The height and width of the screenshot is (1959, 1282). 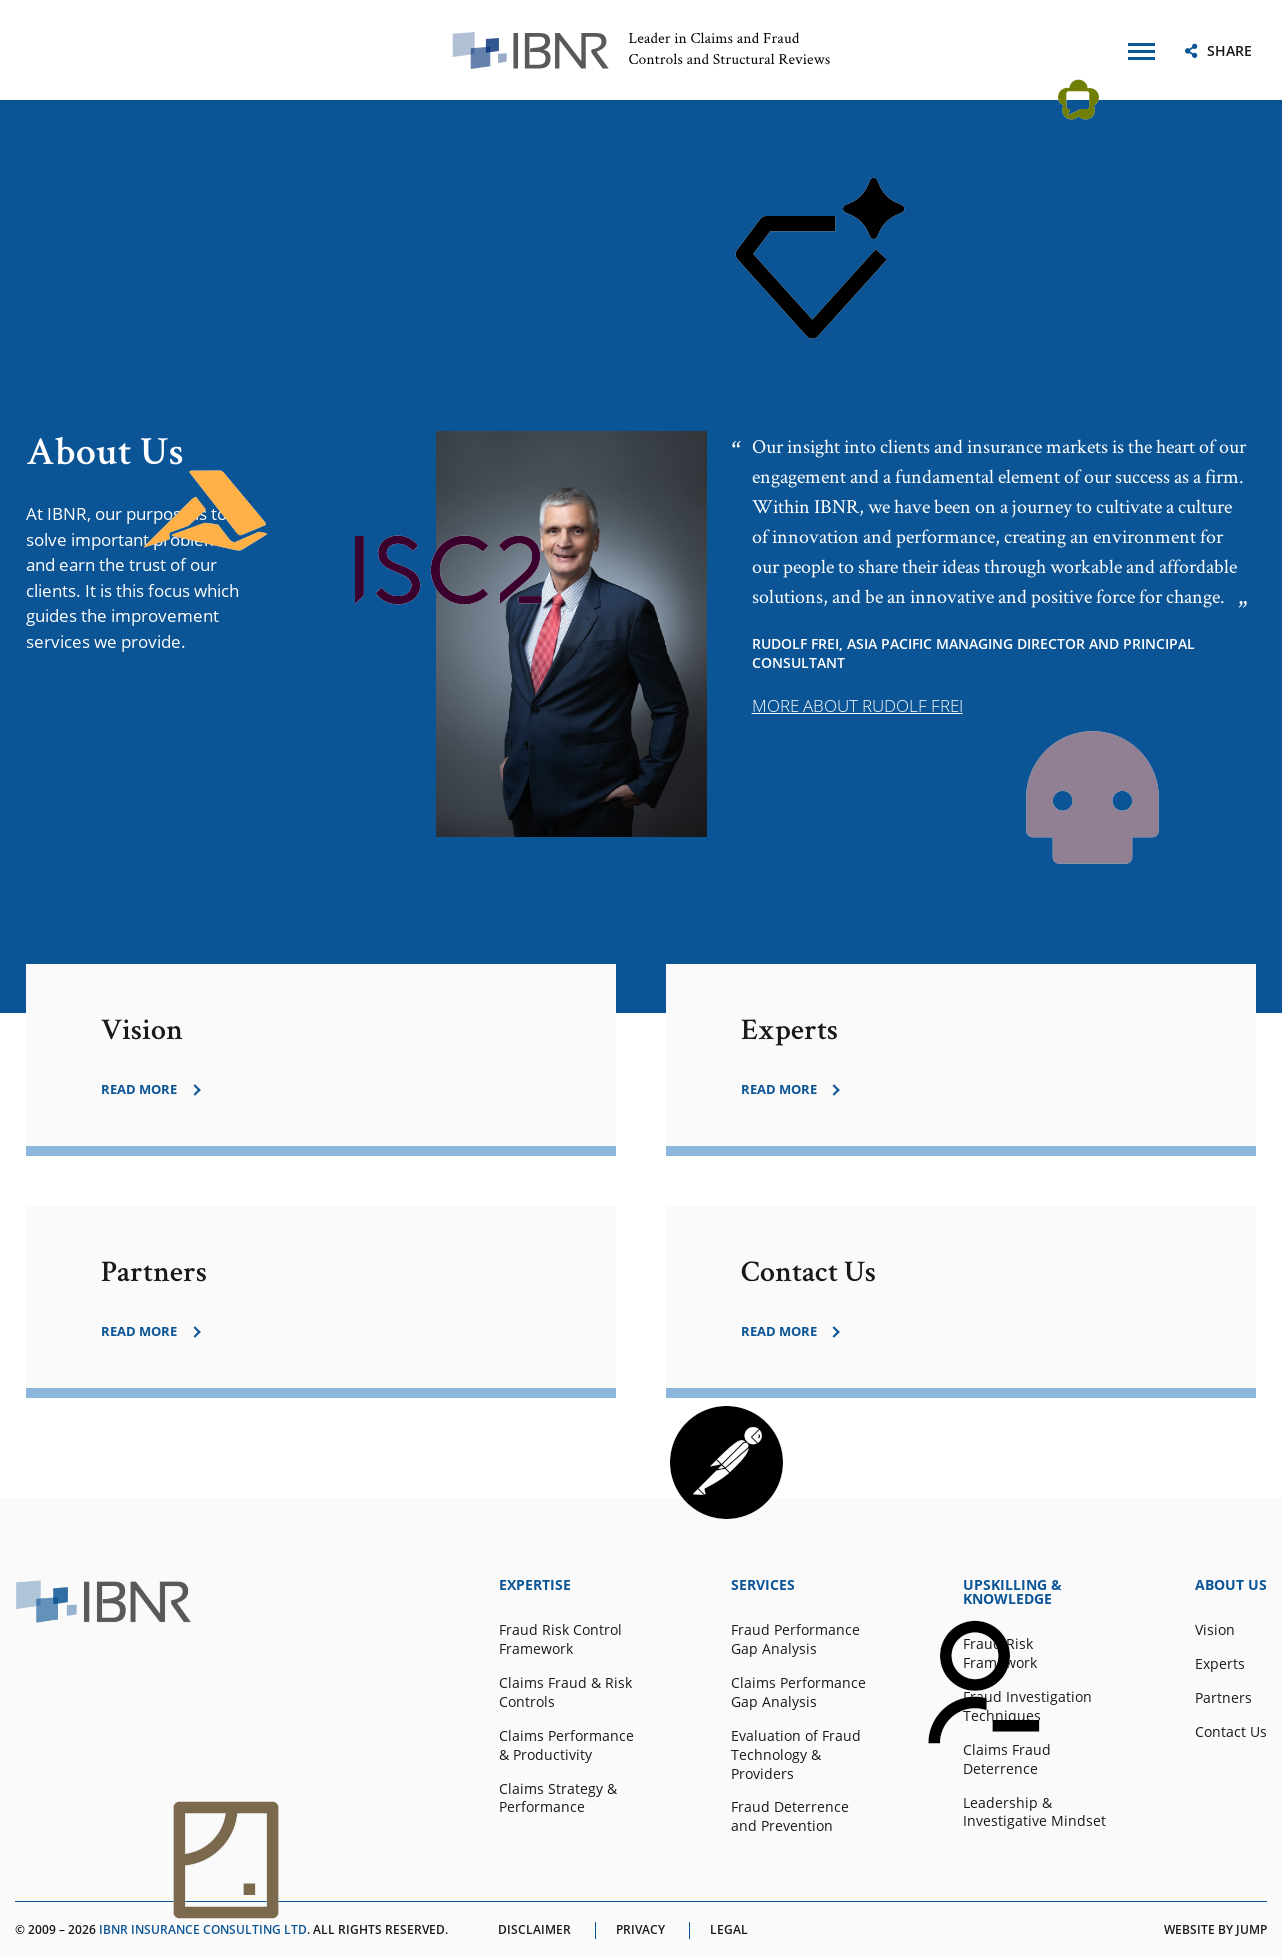 What do you see at coordinates (820, 262) in the screenshot?
I see `premium or luxury feature indicator` at bounding box center [820, 262].